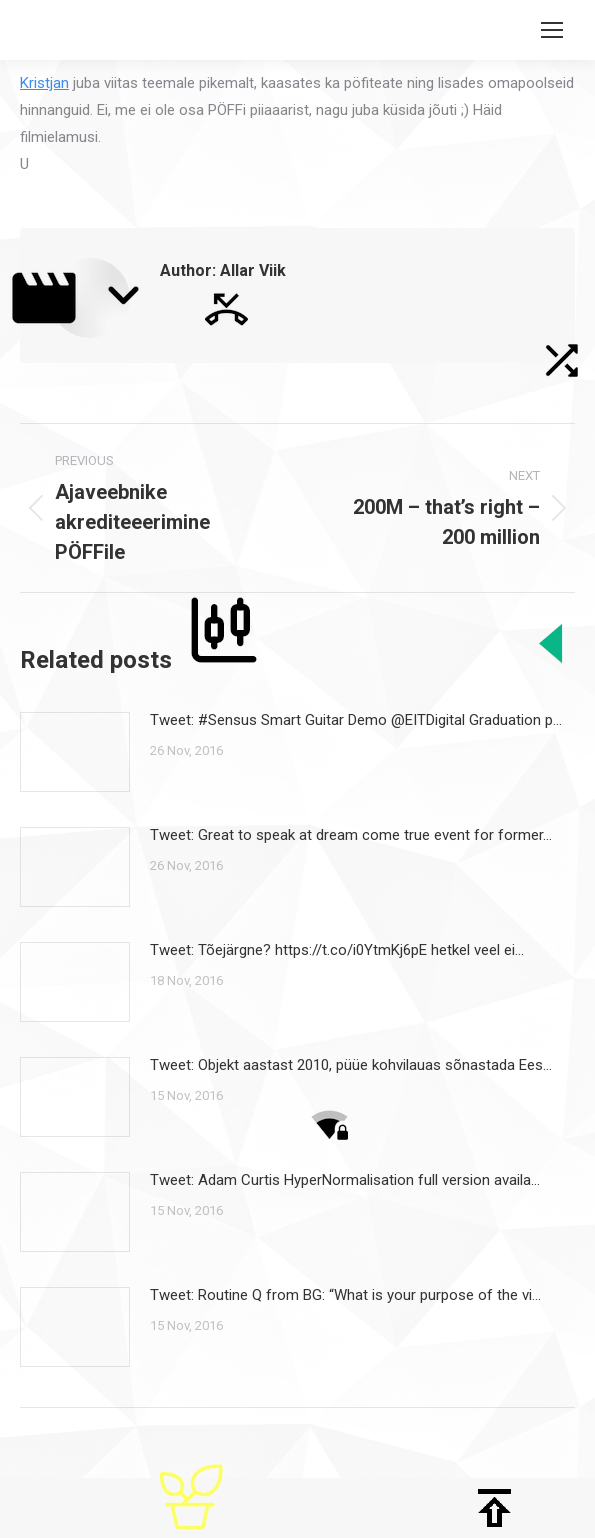 Image resolution: width=595 pixels, height=1538 pixels. Describe the element at coordinates (190, 1497) in the screenshot. I see `view or manage your garden plants` at that location.